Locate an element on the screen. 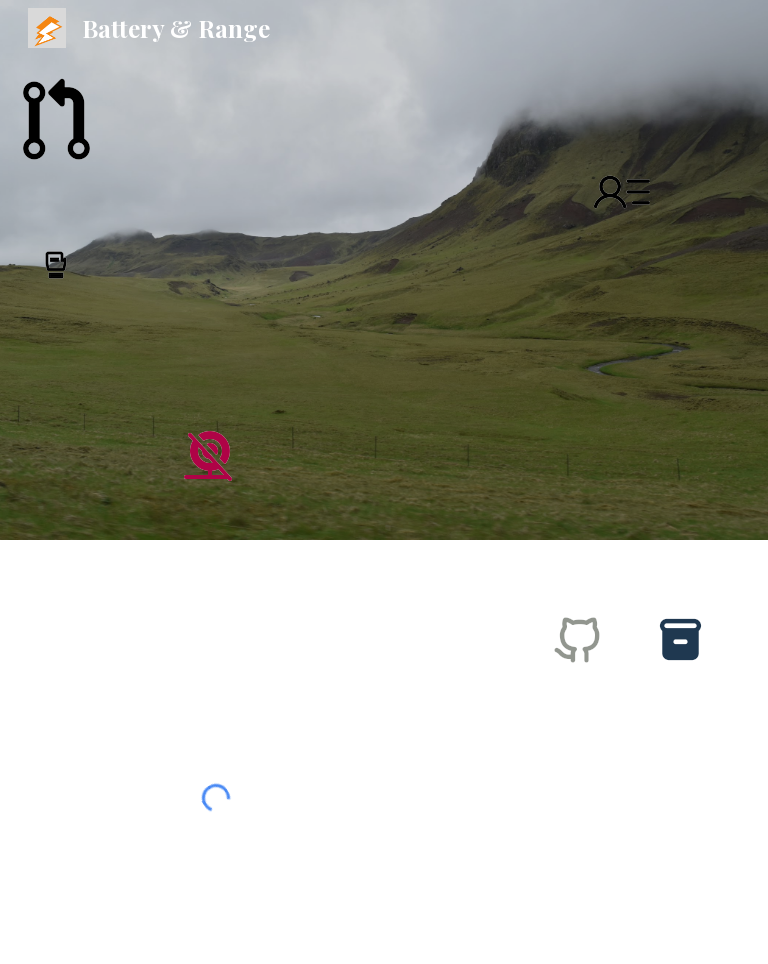 The image size is (768, 964). create a new pull request is located at coordinates (56, 120).